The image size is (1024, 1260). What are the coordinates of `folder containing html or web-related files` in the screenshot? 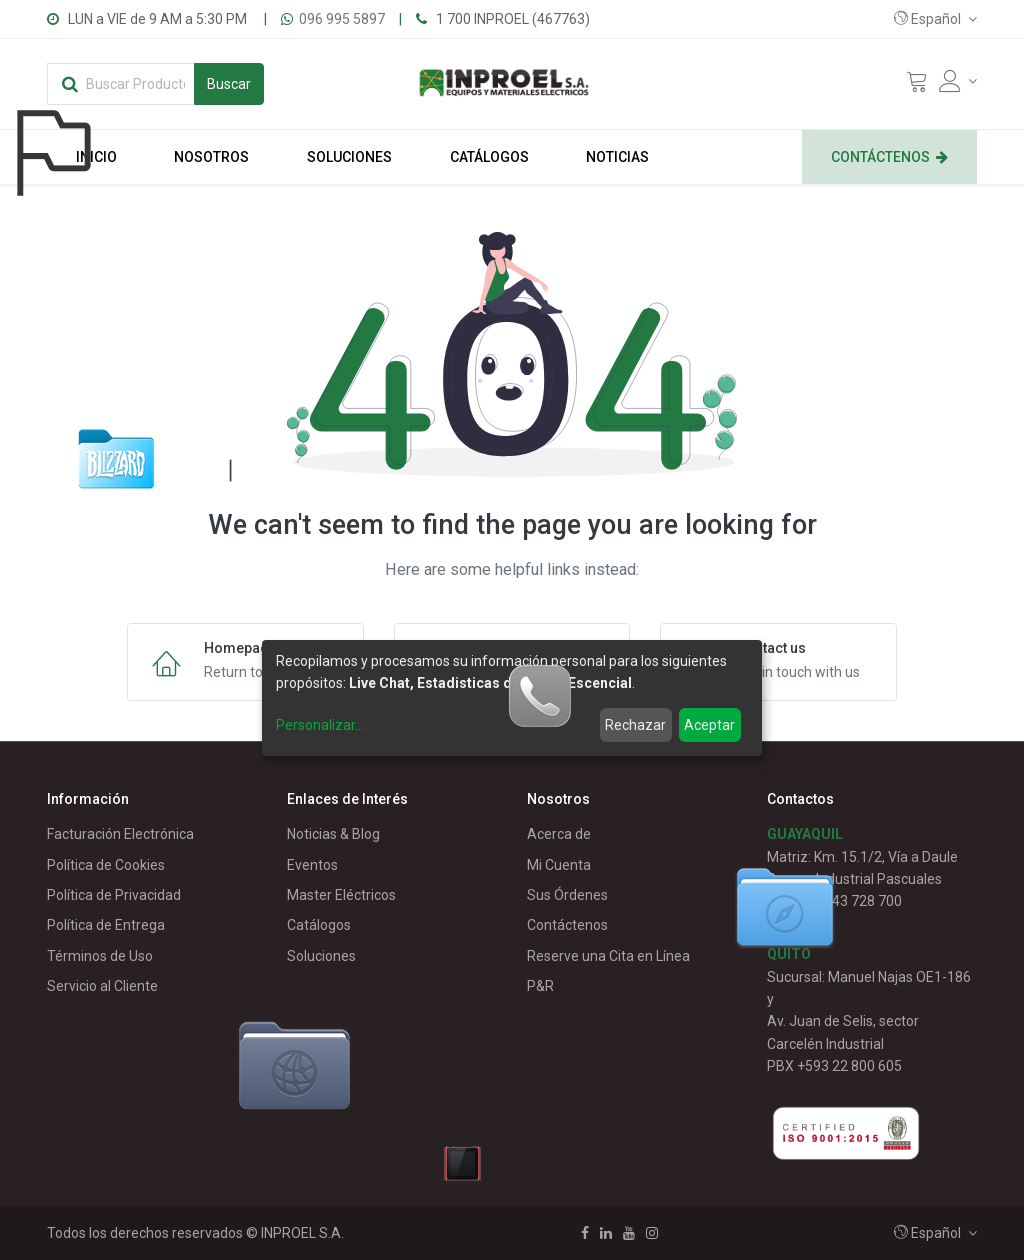 It's located at (294, 1065).